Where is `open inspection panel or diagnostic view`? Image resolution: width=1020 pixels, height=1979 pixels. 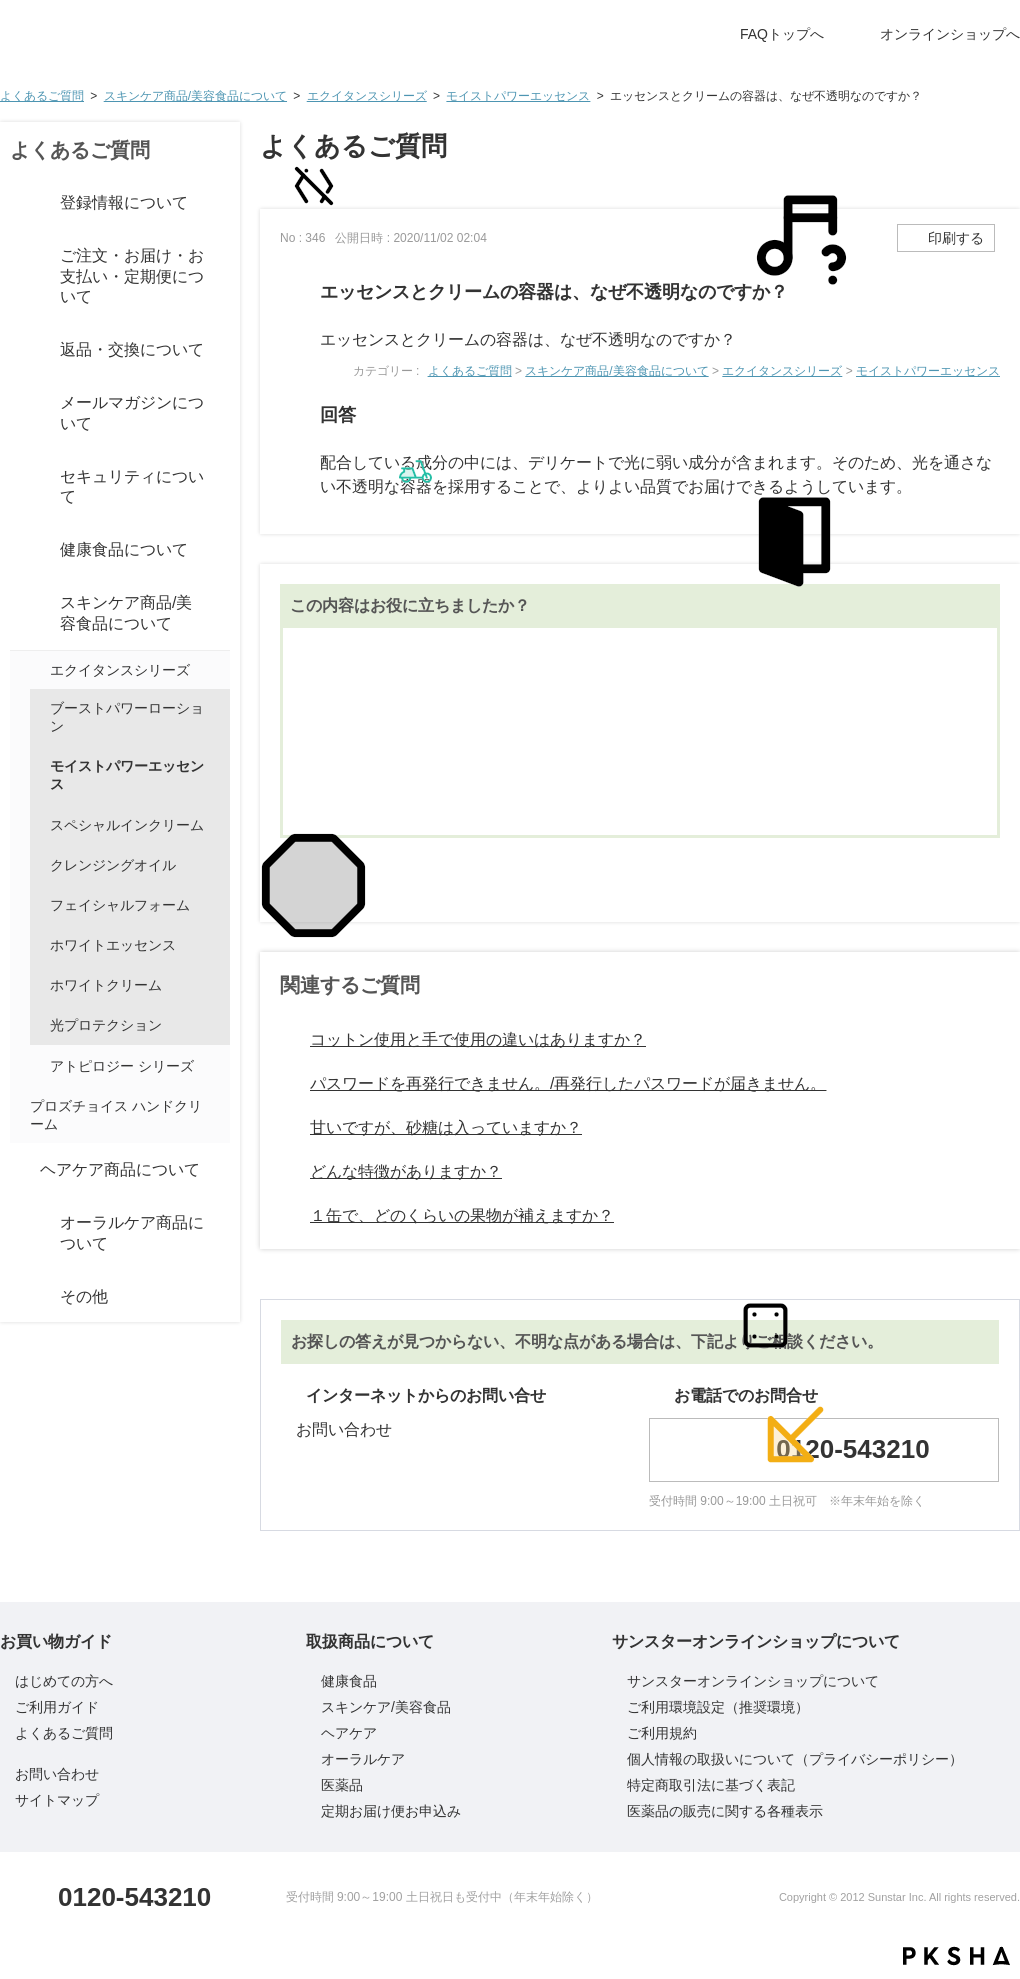 open inspection panel or diagnostic view is located at coordinates (765, 1325).